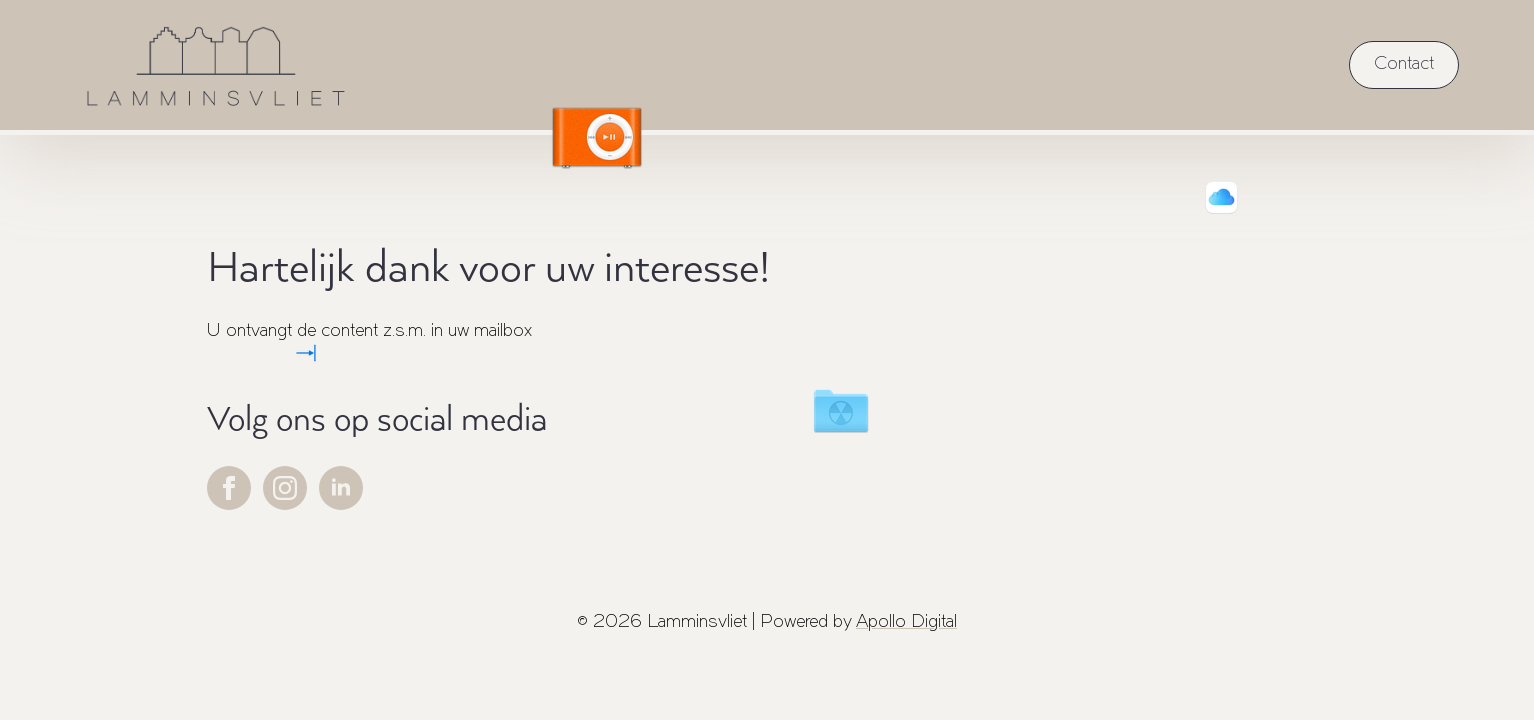 The height and width of the screenshot is (720, 1534). Describe the element at coordinates (306, 353) in the screenshot. I see `go to the last item or page` at that location.